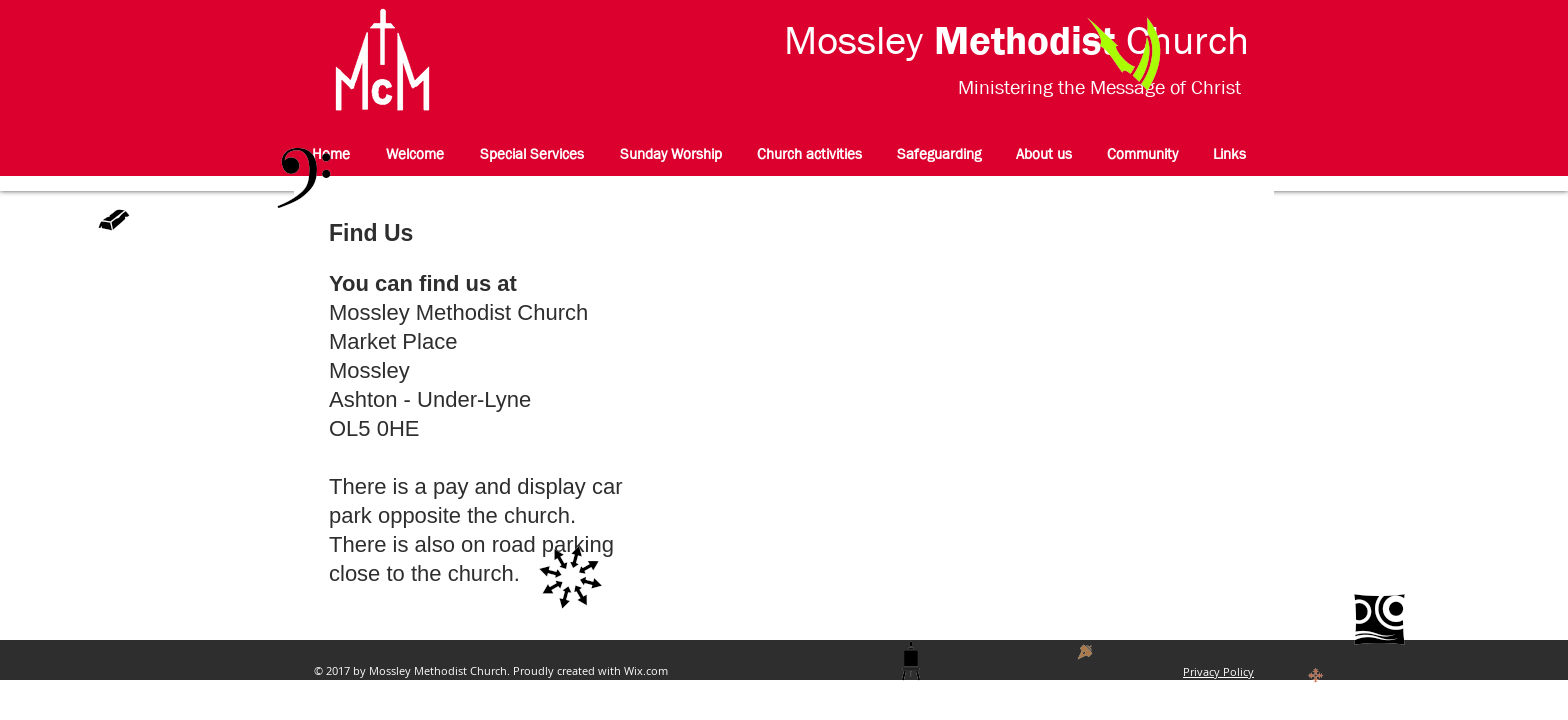 The image size is (1568, 720). Describe the element at coordinates (570, 577) in the screenshot. I see `expand or distribute items outward` at that location.